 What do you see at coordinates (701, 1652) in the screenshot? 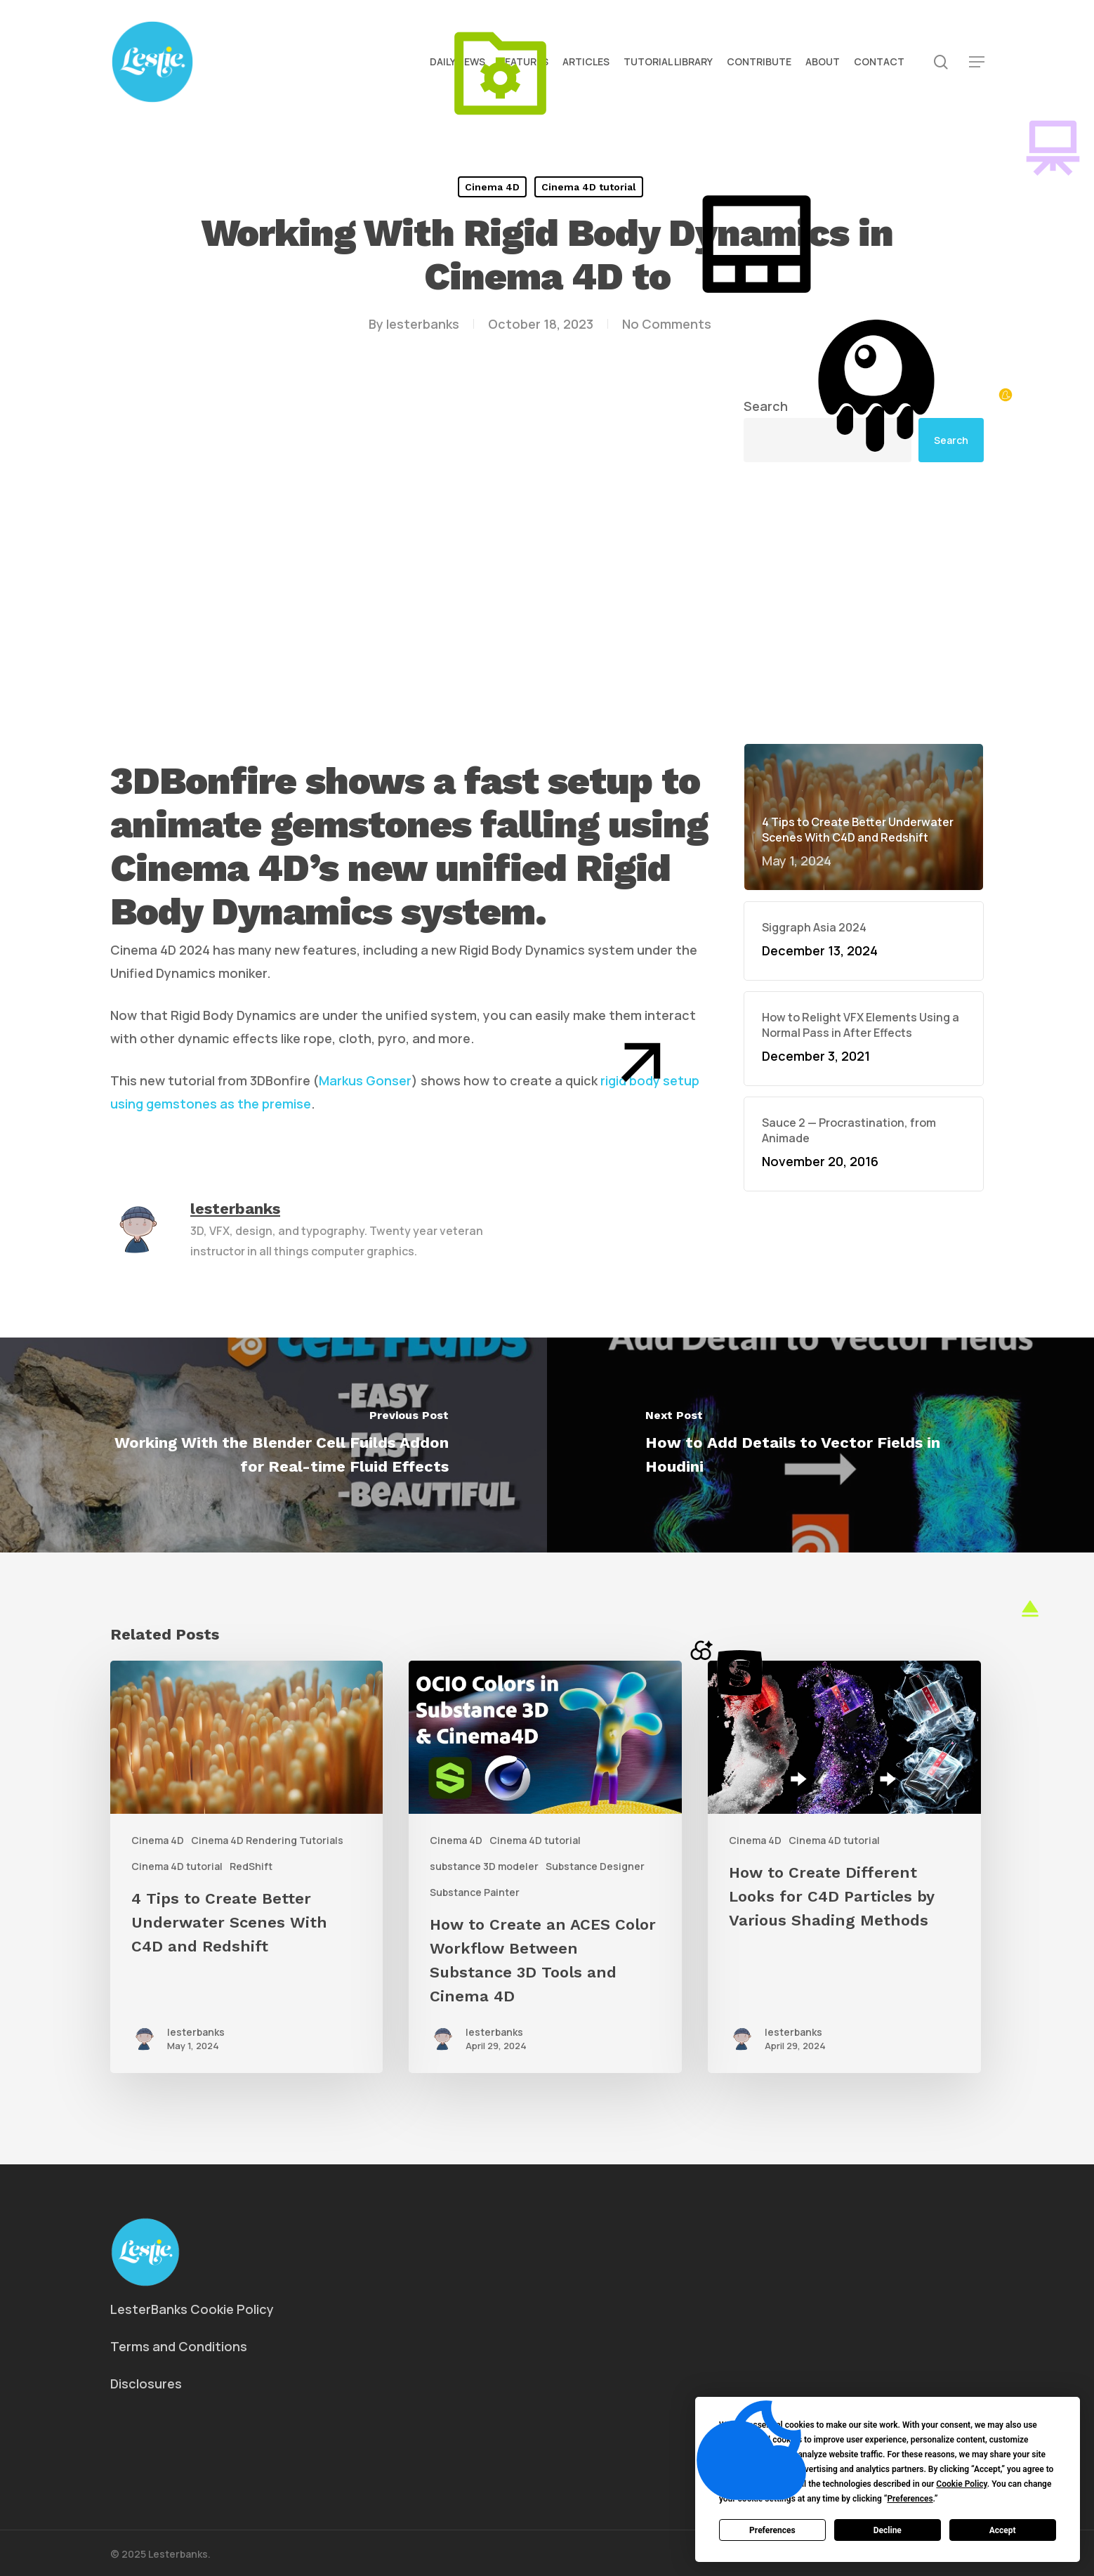
I see `apply AI-powered color filters to an image` at bounding box center [701, 1652].